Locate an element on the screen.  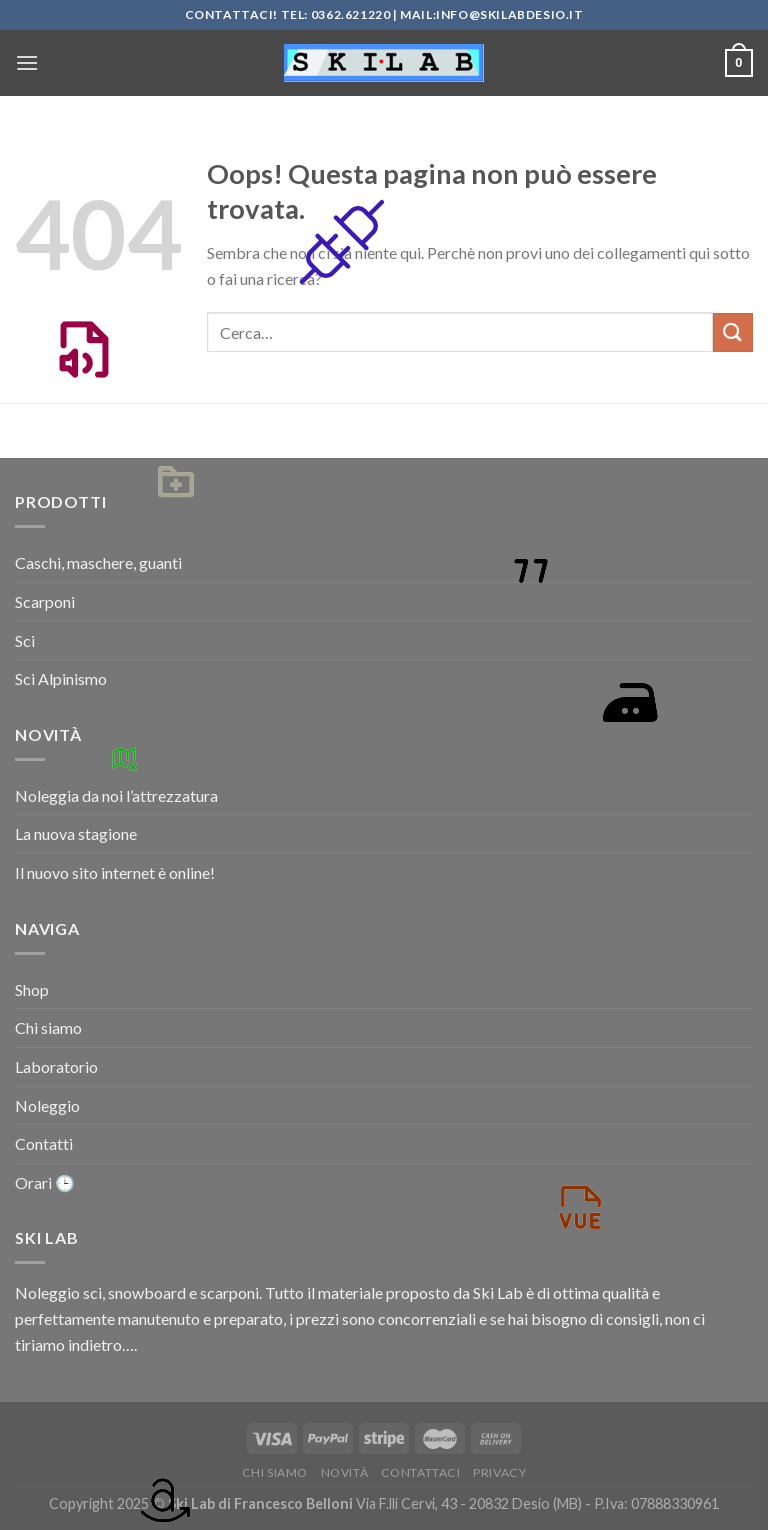
displays the number 77 as a label or badge is located at coordinates (531, 571).